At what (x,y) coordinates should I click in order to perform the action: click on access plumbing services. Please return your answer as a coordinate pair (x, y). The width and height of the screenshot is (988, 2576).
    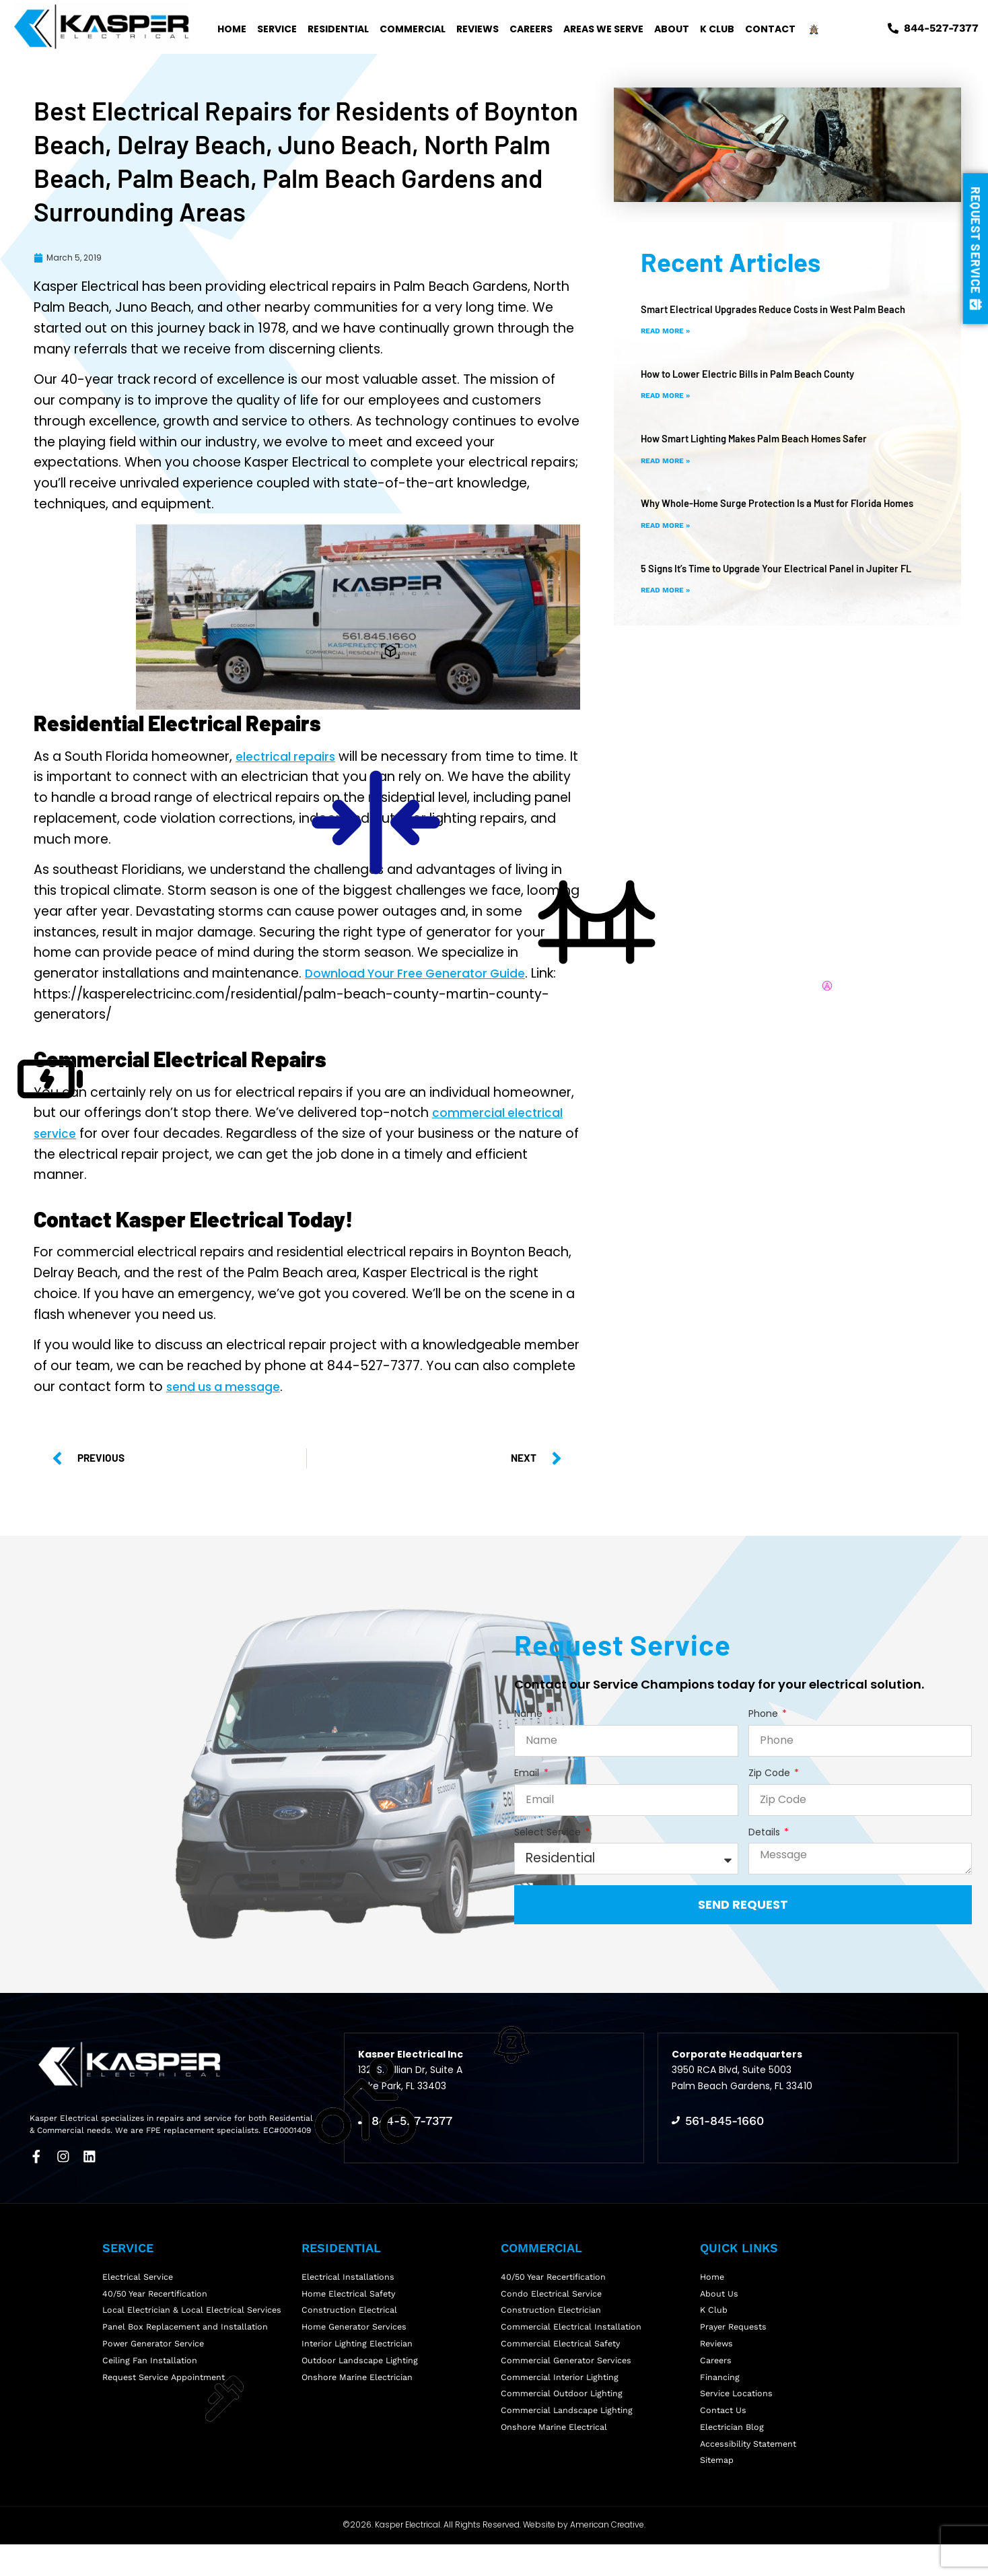
    Looking at the image, I should click on (224, 2398).